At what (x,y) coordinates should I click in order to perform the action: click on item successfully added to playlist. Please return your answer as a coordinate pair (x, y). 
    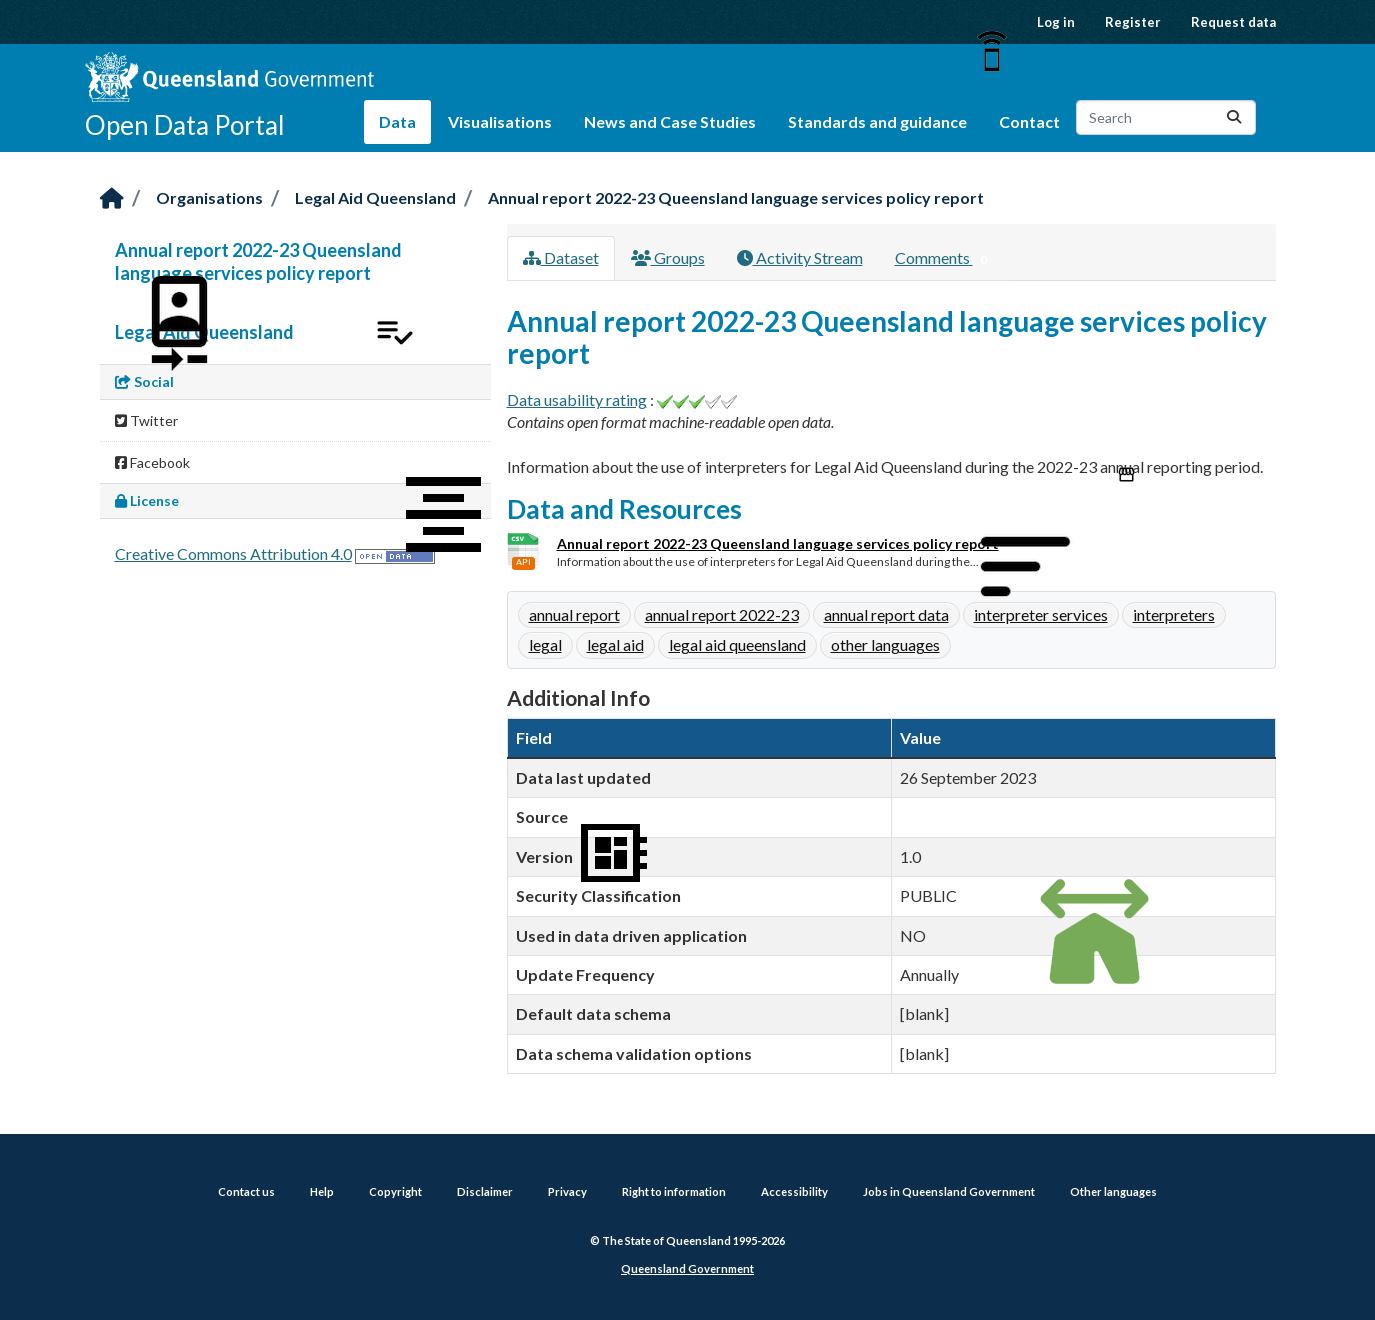
    Looking at the image, I should click on (394, 331).